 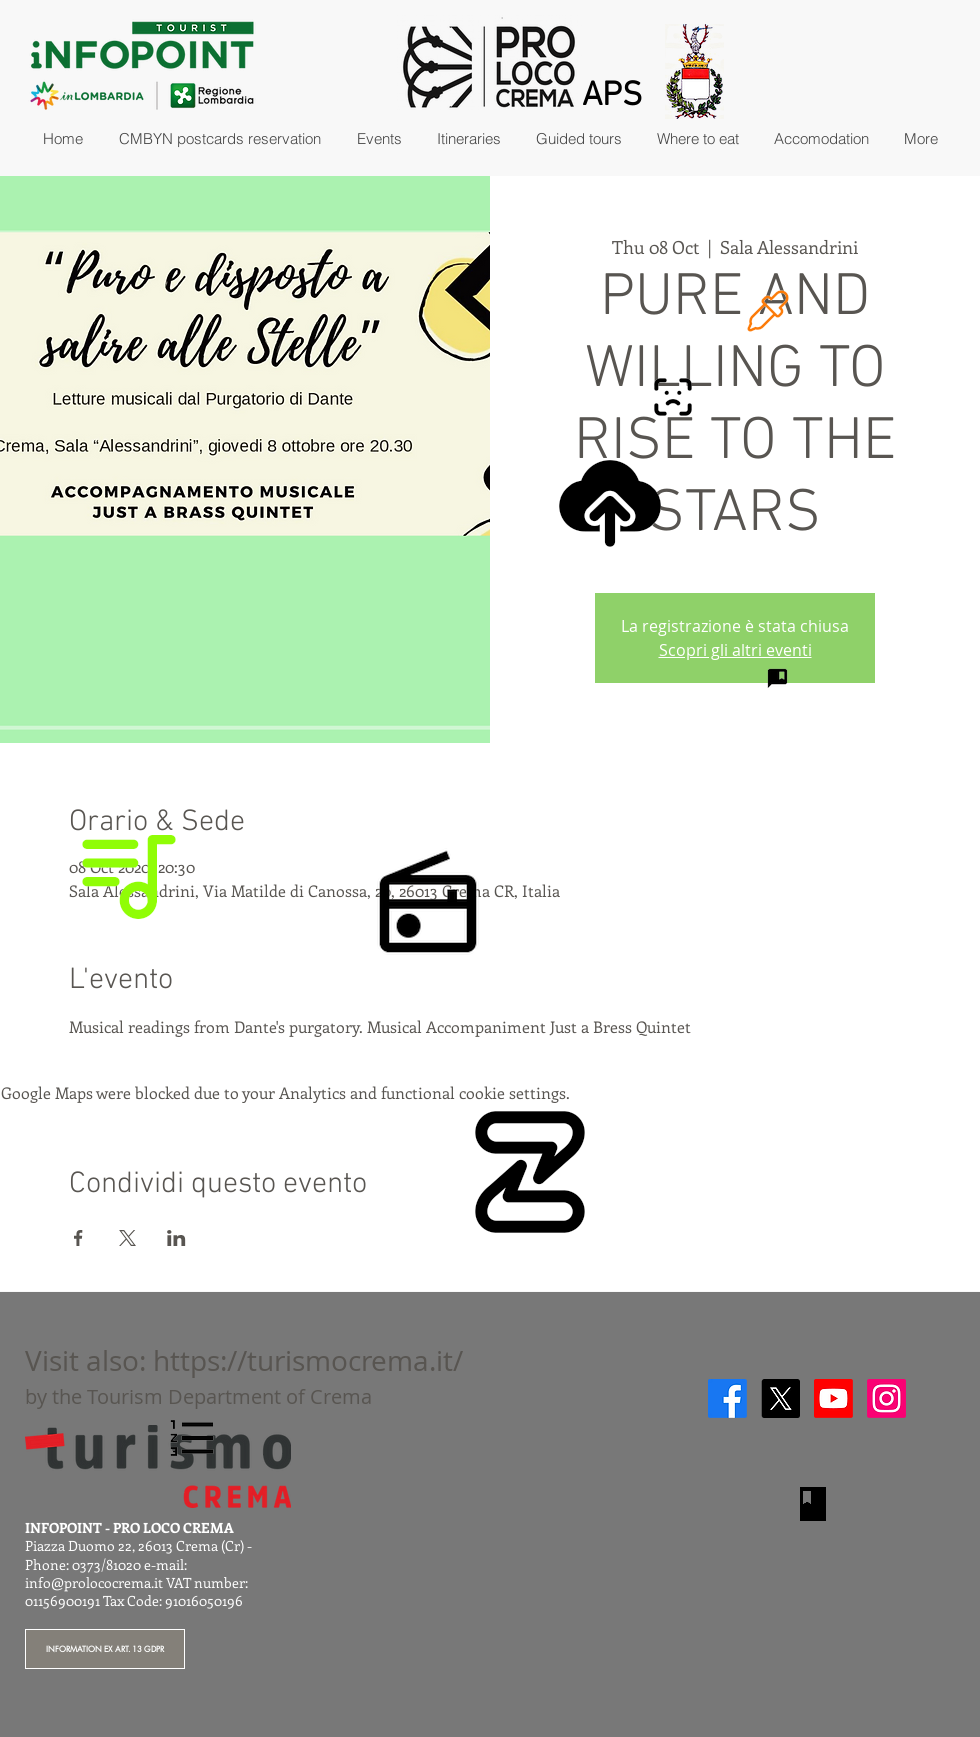 What do you see at coordinates (673, 397) in the screenshot?
I see `face id authentication failed` at bounding box center [673, 397].